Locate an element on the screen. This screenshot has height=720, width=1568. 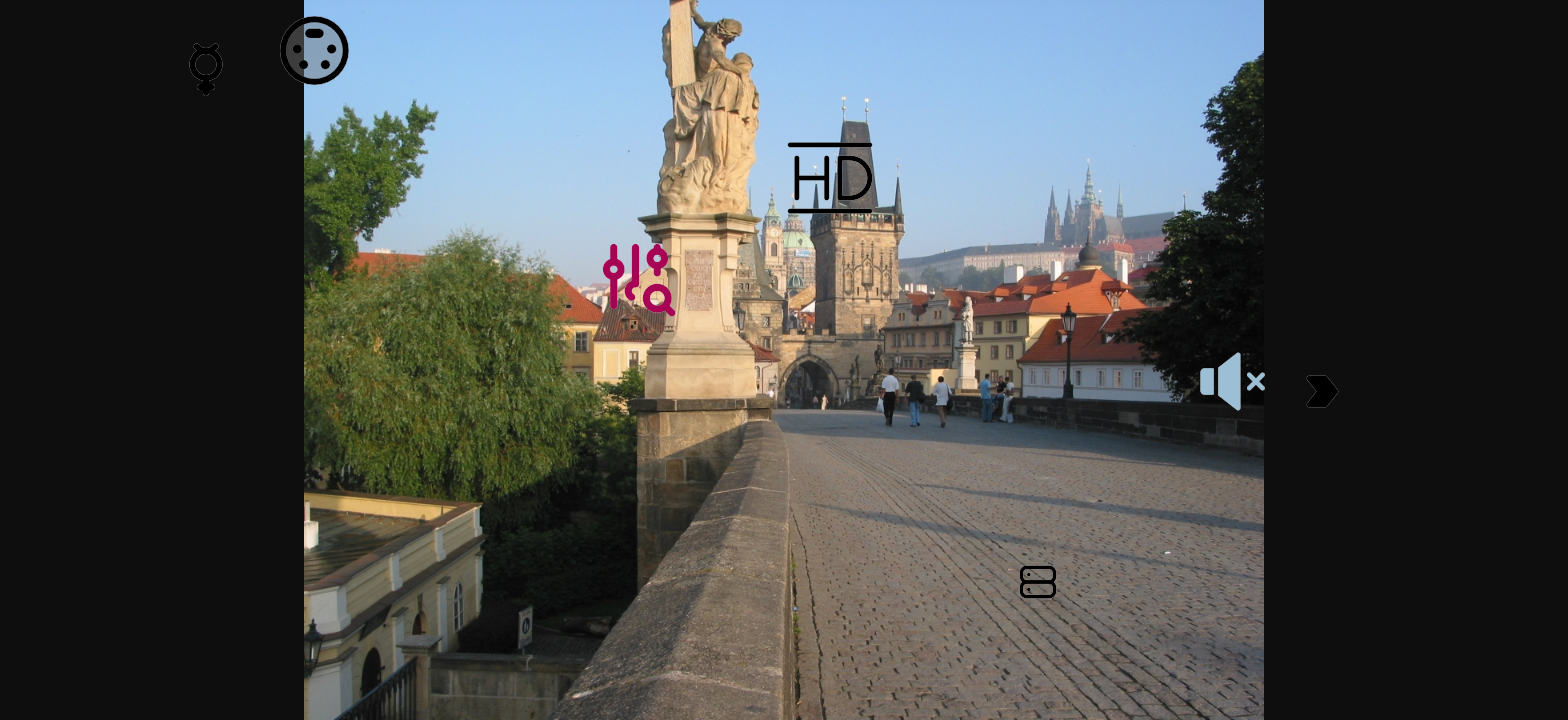
indicates mercury as a planetary or astrological symbol is located at coordinates (206, 69).